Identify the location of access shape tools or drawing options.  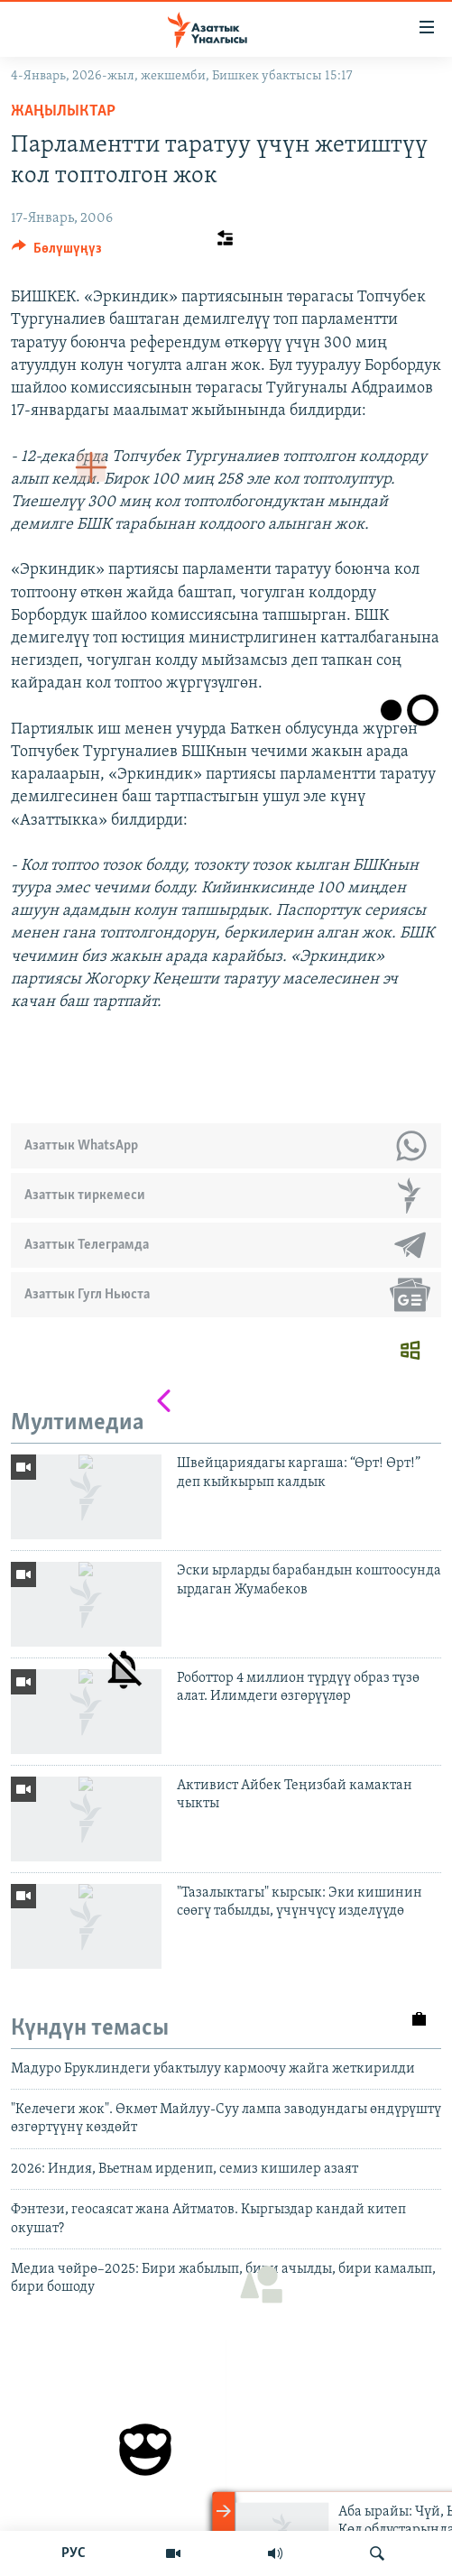
(262, 2285).